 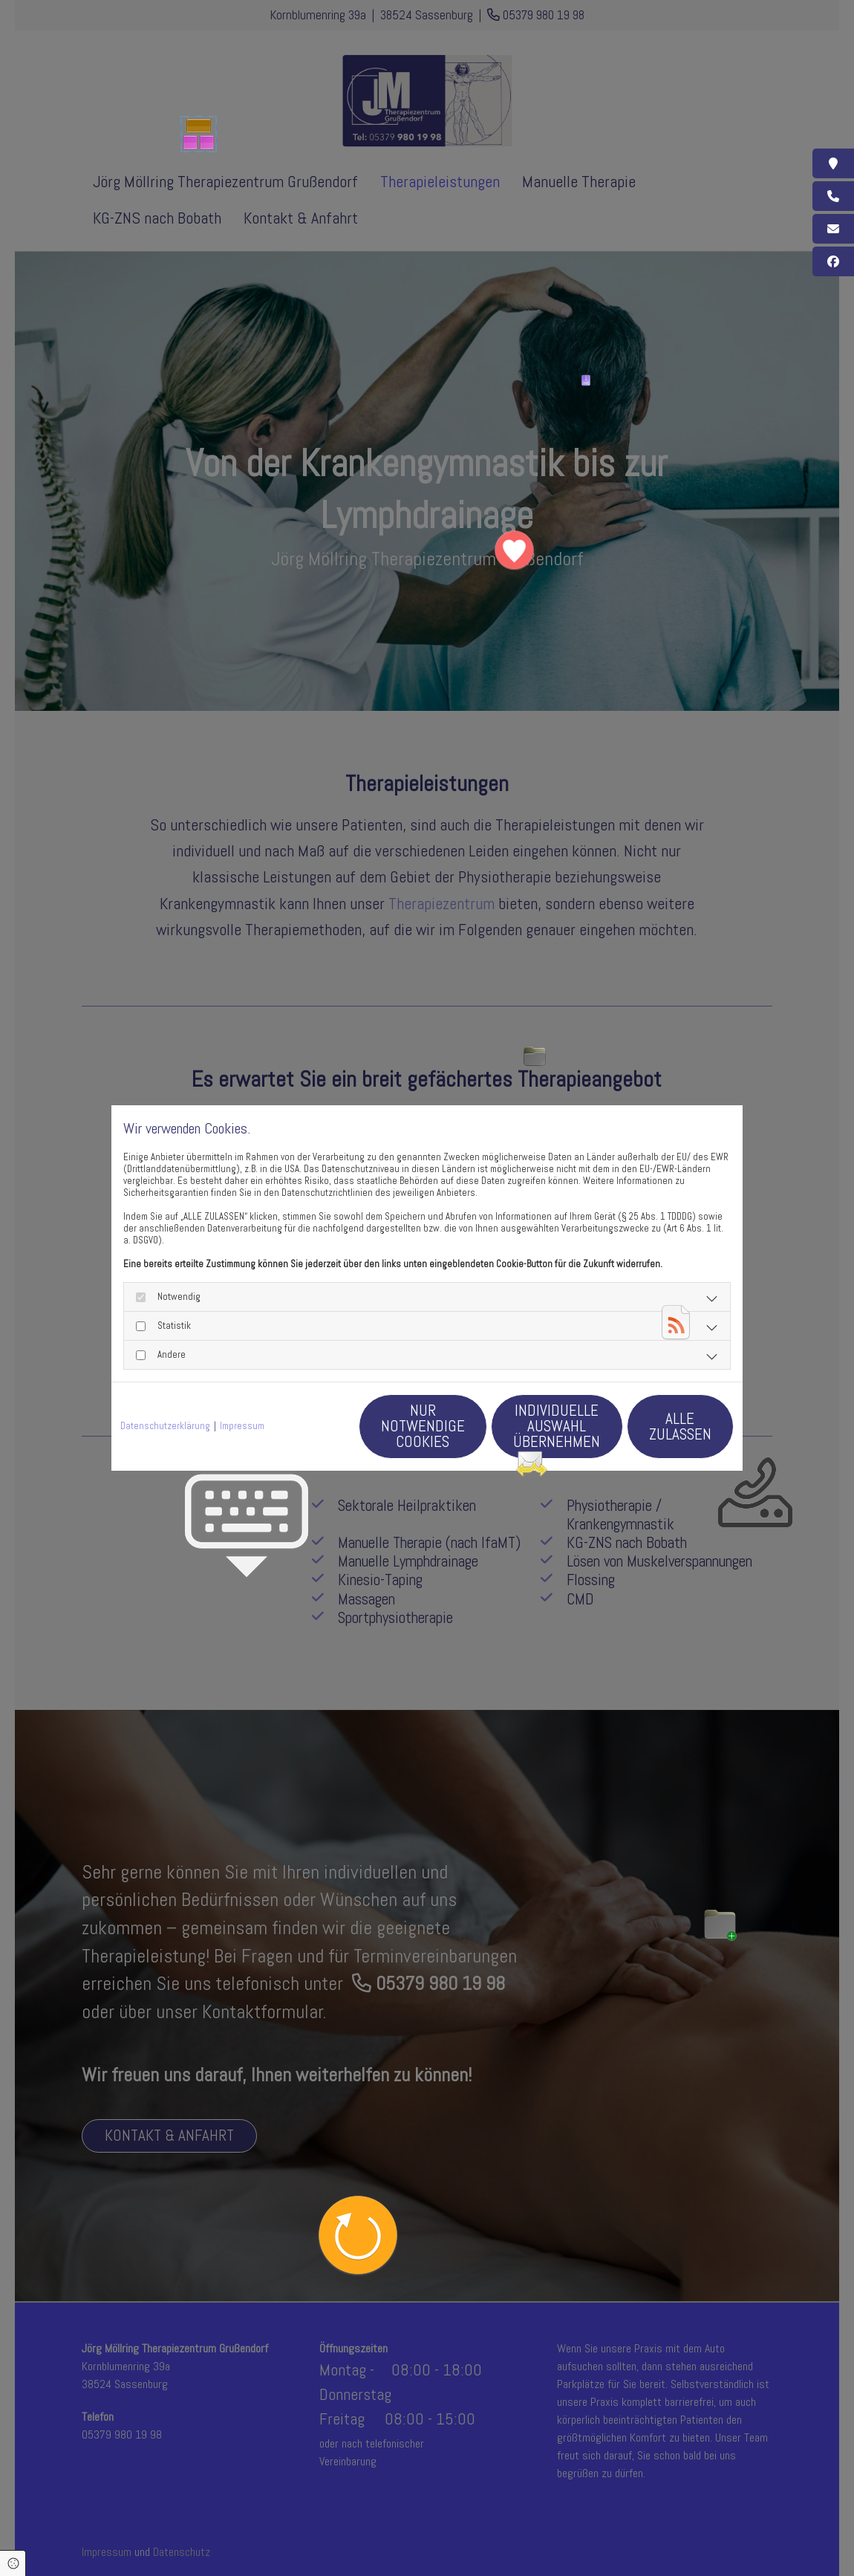 I want to click on indicates a folder is currently open or expanded, so click(x=535, y=1056).